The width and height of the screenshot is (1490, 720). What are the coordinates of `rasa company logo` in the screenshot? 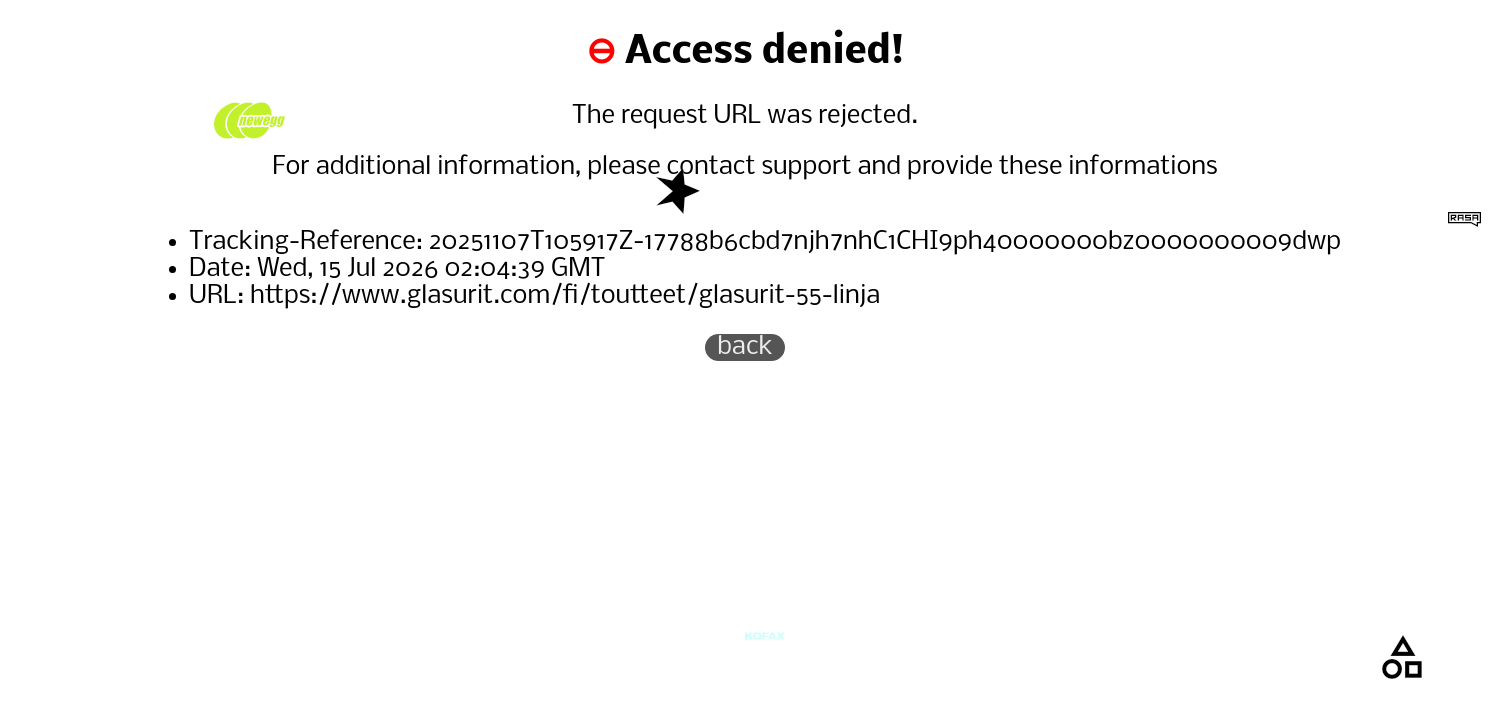 It's located at (1464, 219).